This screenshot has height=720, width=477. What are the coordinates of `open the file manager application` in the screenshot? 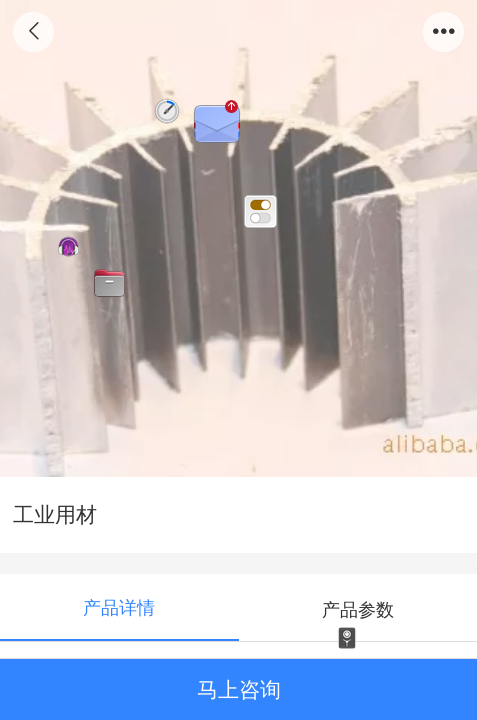 It's located at (109, 282).